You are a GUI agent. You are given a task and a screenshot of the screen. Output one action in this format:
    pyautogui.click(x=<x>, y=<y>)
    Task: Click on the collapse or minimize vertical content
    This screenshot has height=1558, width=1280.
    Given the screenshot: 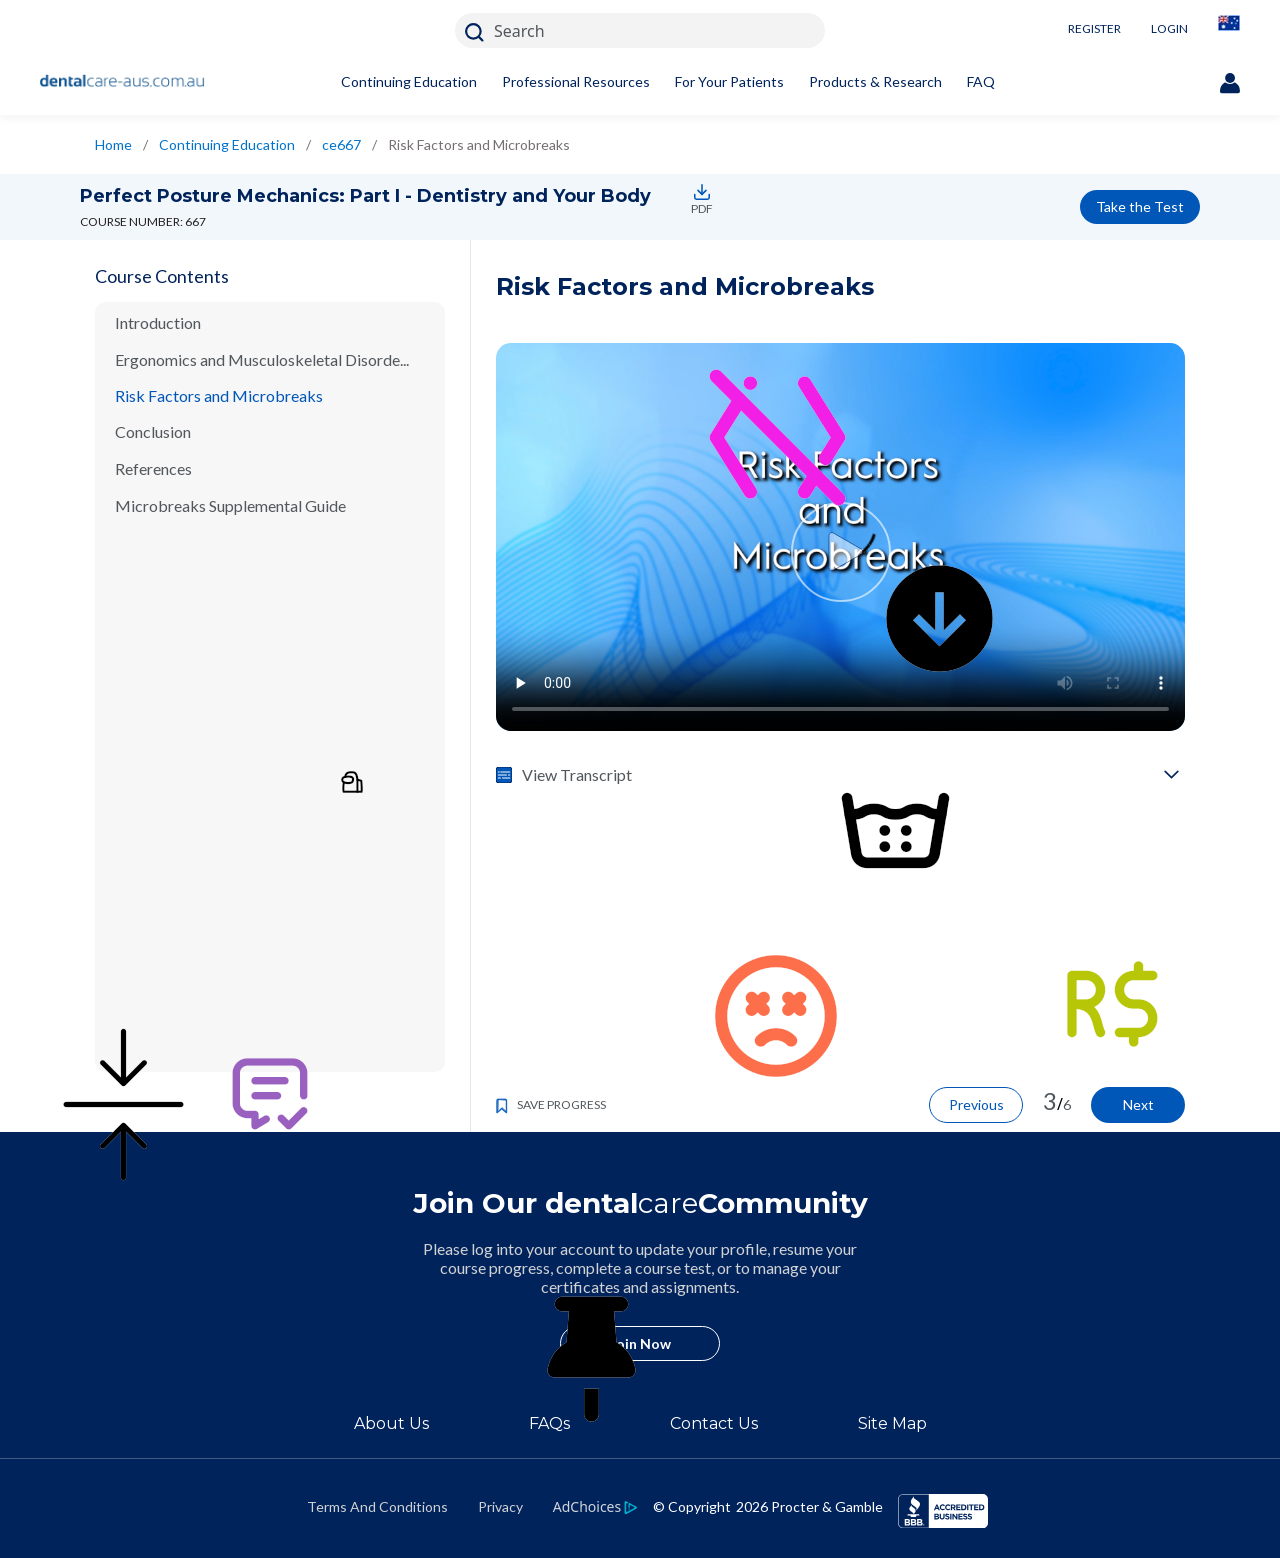 What is the action you would take?
    pyautogui.click(x=123, y=1104)
    